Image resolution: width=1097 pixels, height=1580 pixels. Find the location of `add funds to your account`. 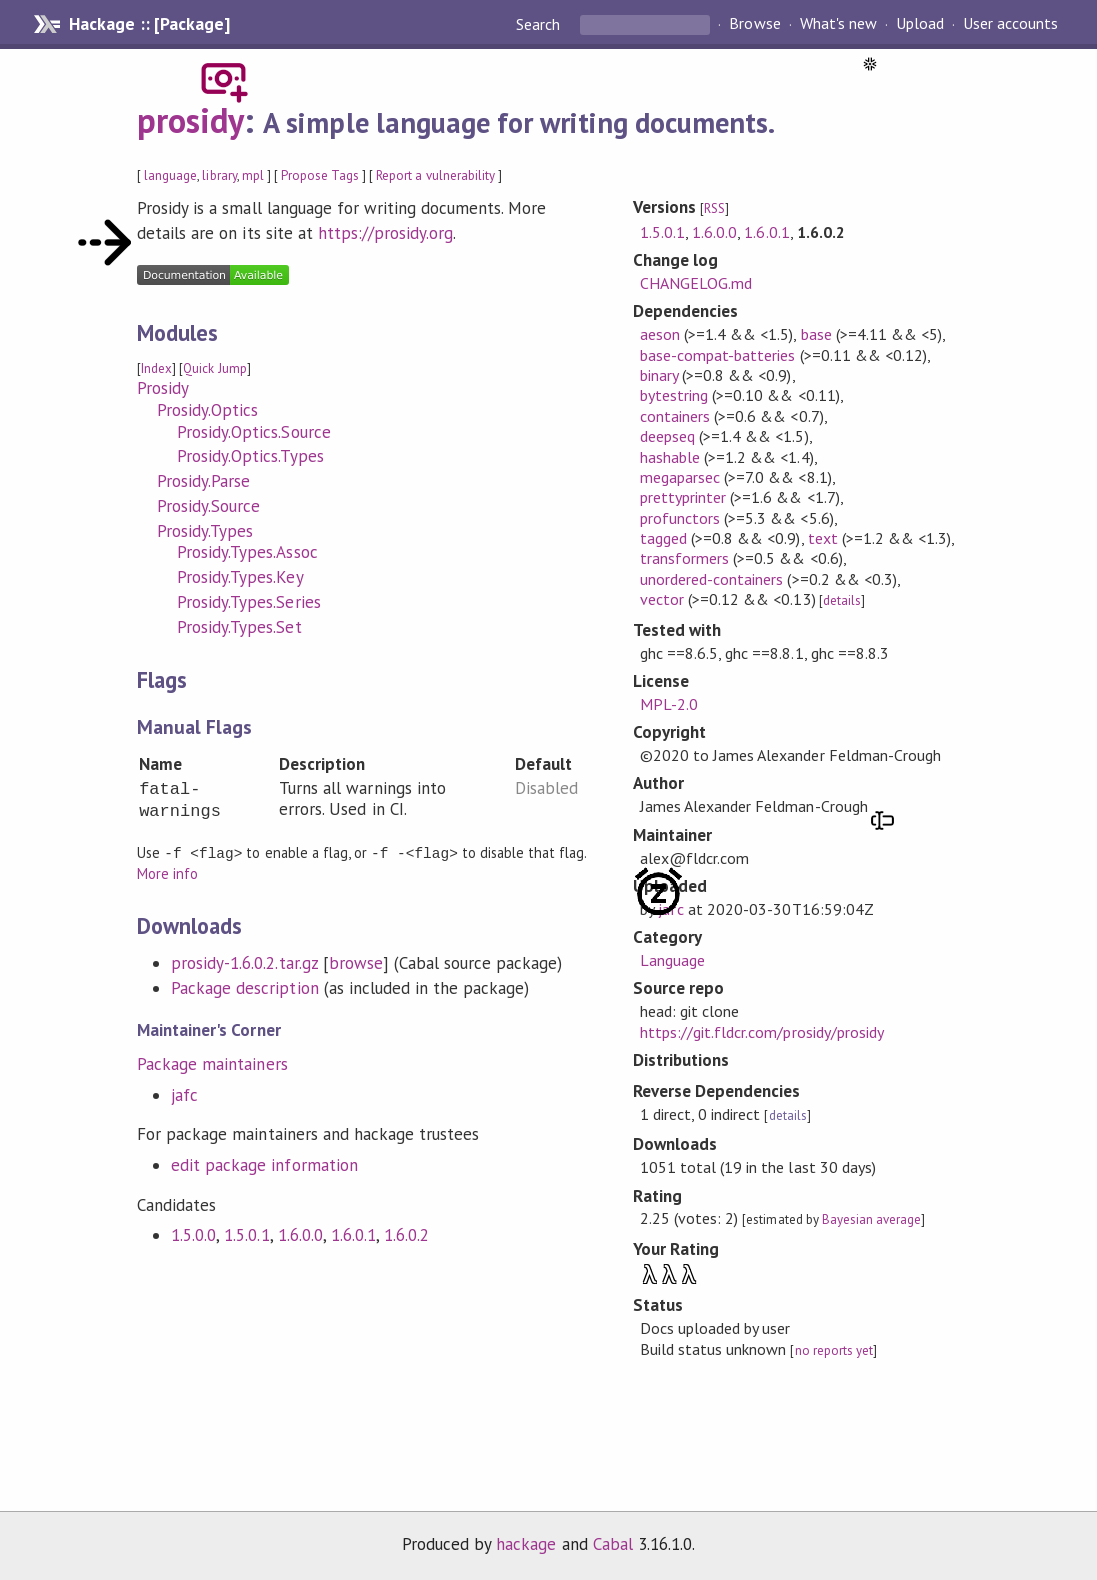

add funds to your account is located at coordinates (223, 78).